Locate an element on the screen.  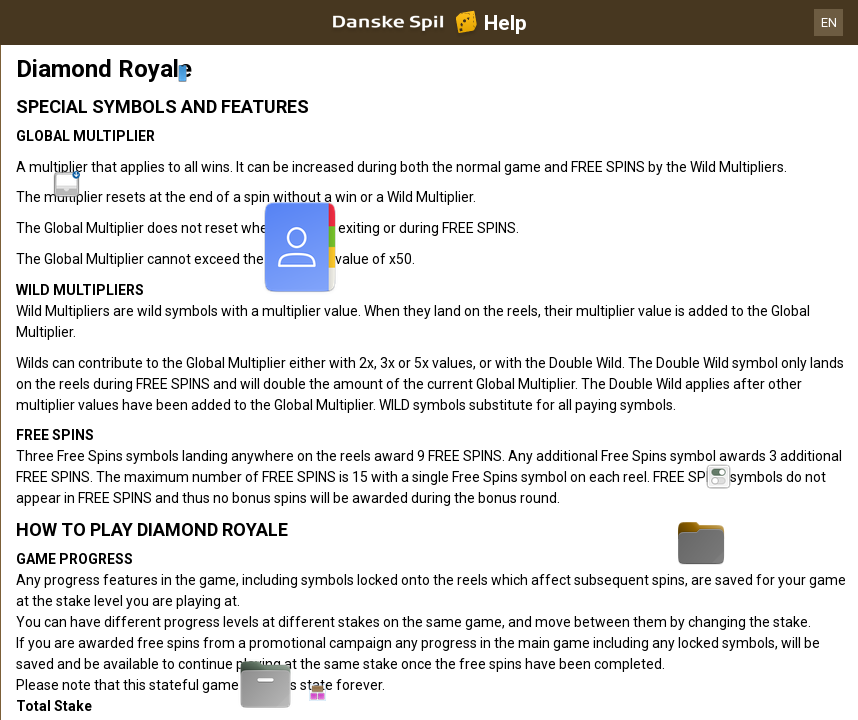
open folder to view contents is located at coordinates (701, 543).